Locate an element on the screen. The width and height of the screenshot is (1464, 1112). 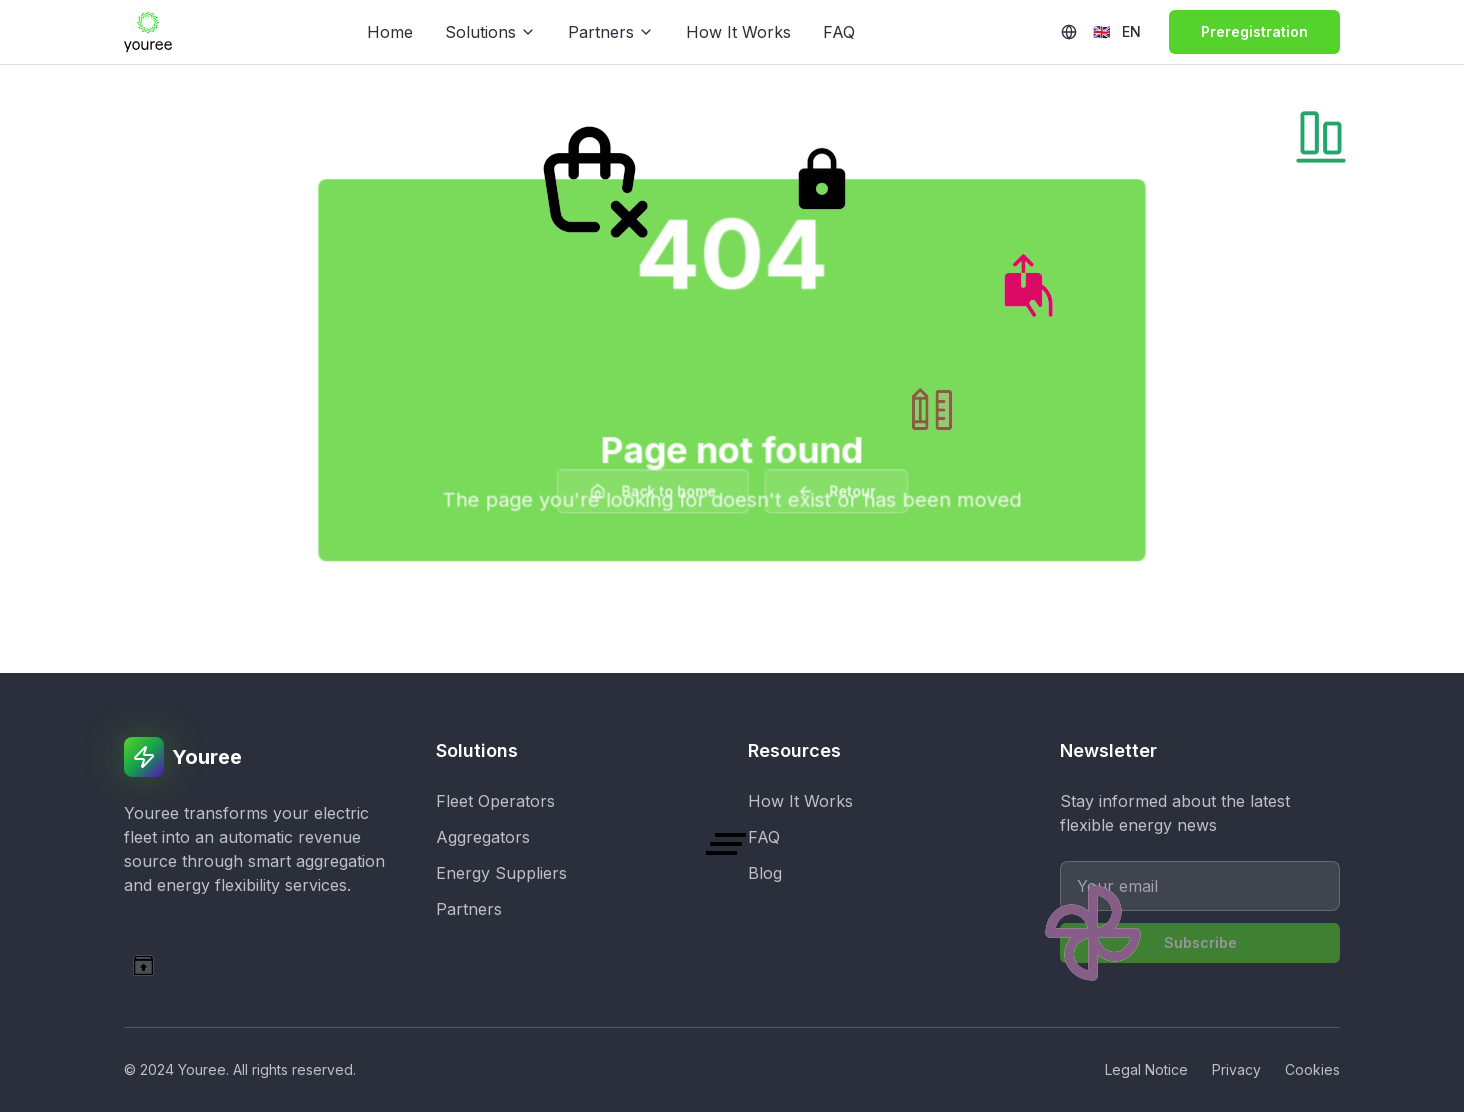
deposit or submit an item is located at coordinates (1025, 285).